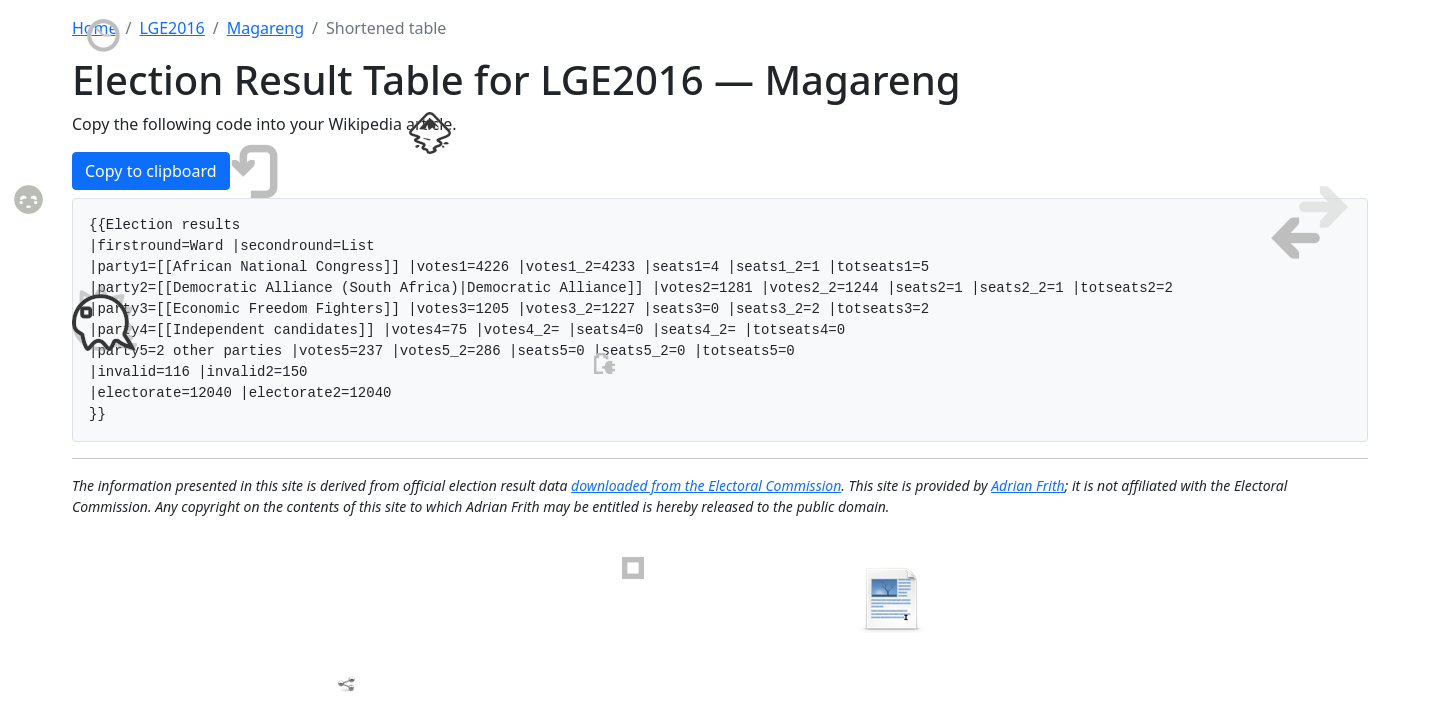 This screenshot has width=1440, height=720. Describe the element at coordinates (258, 171) in the screenshot. I see `wrap text or content to the next line` at that location.